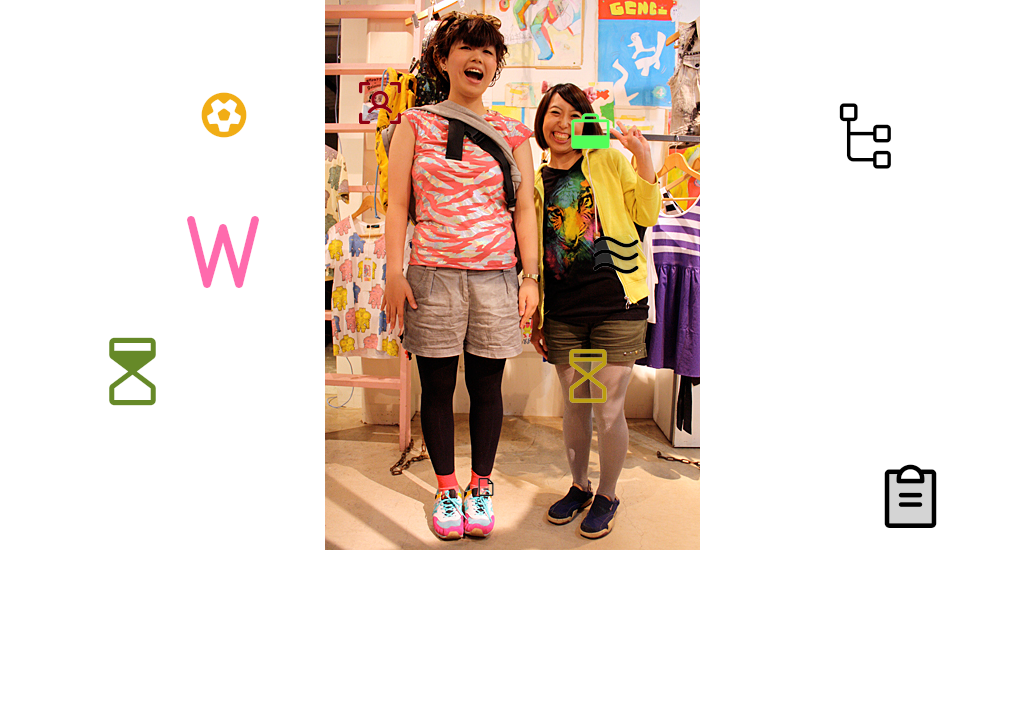 The height and width of the screenshot is (720, 1024). I want to click on indicates a process just started with most time remaining, so click(132, 371).